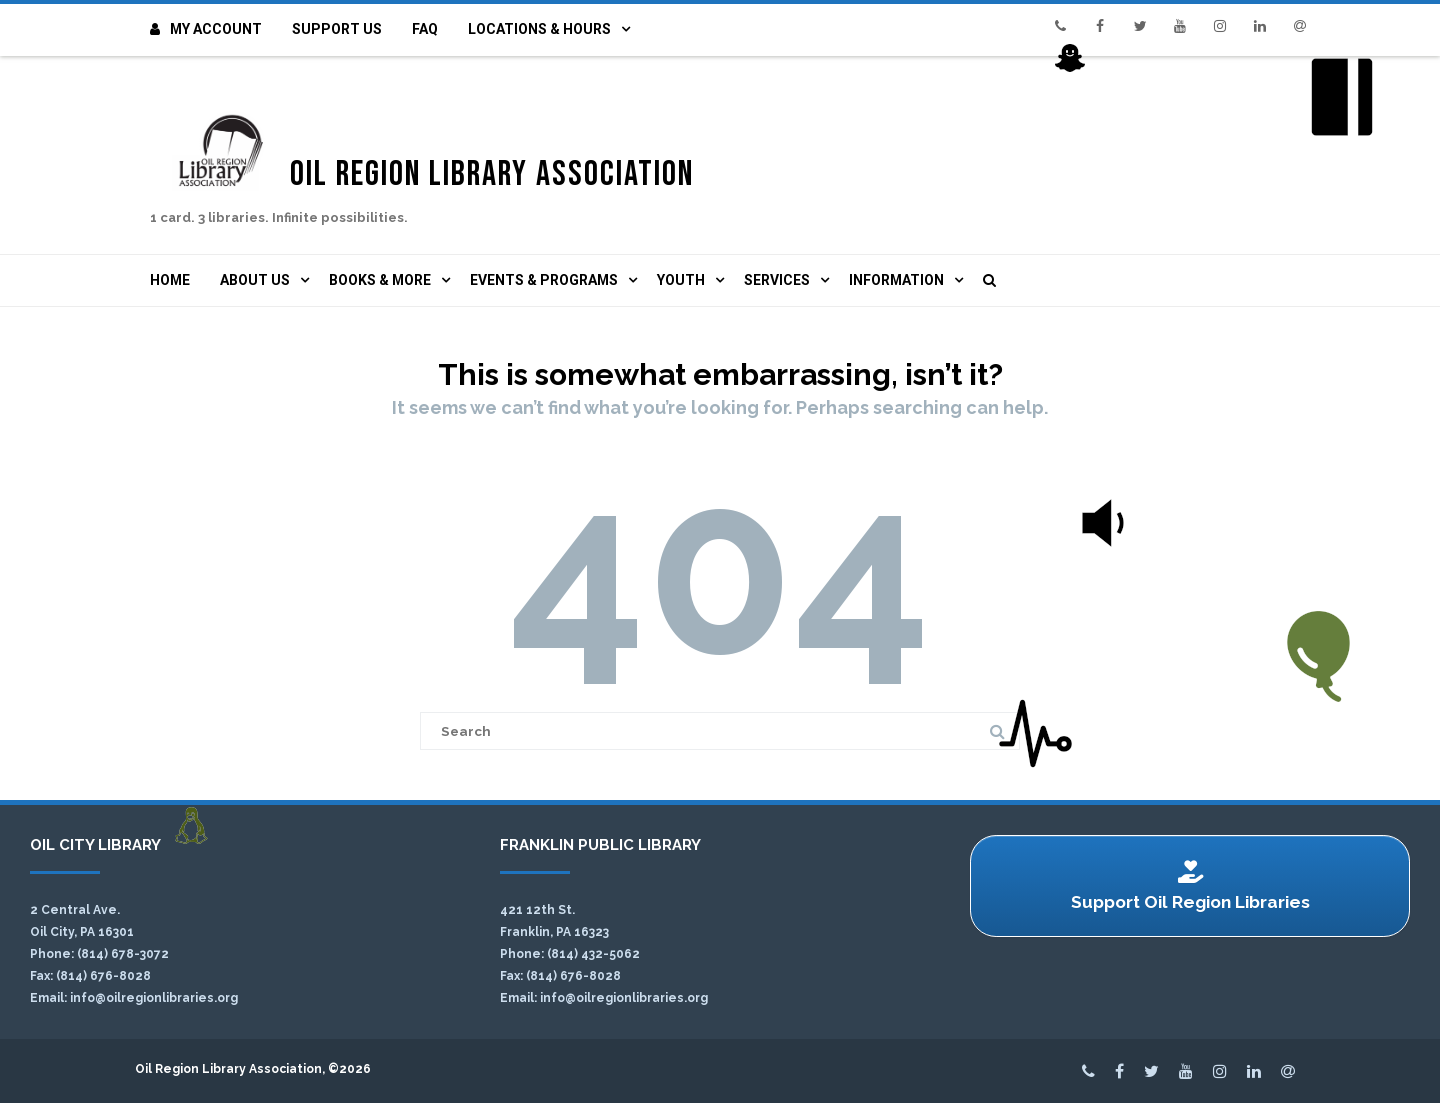 Image resolution: width=1440 pixels, height=1103 pixels. What do you see at coordinates (191, 825) in the screenshot?
I see `indicates Linux operating system compatibility` at bounding box center [191, 825].